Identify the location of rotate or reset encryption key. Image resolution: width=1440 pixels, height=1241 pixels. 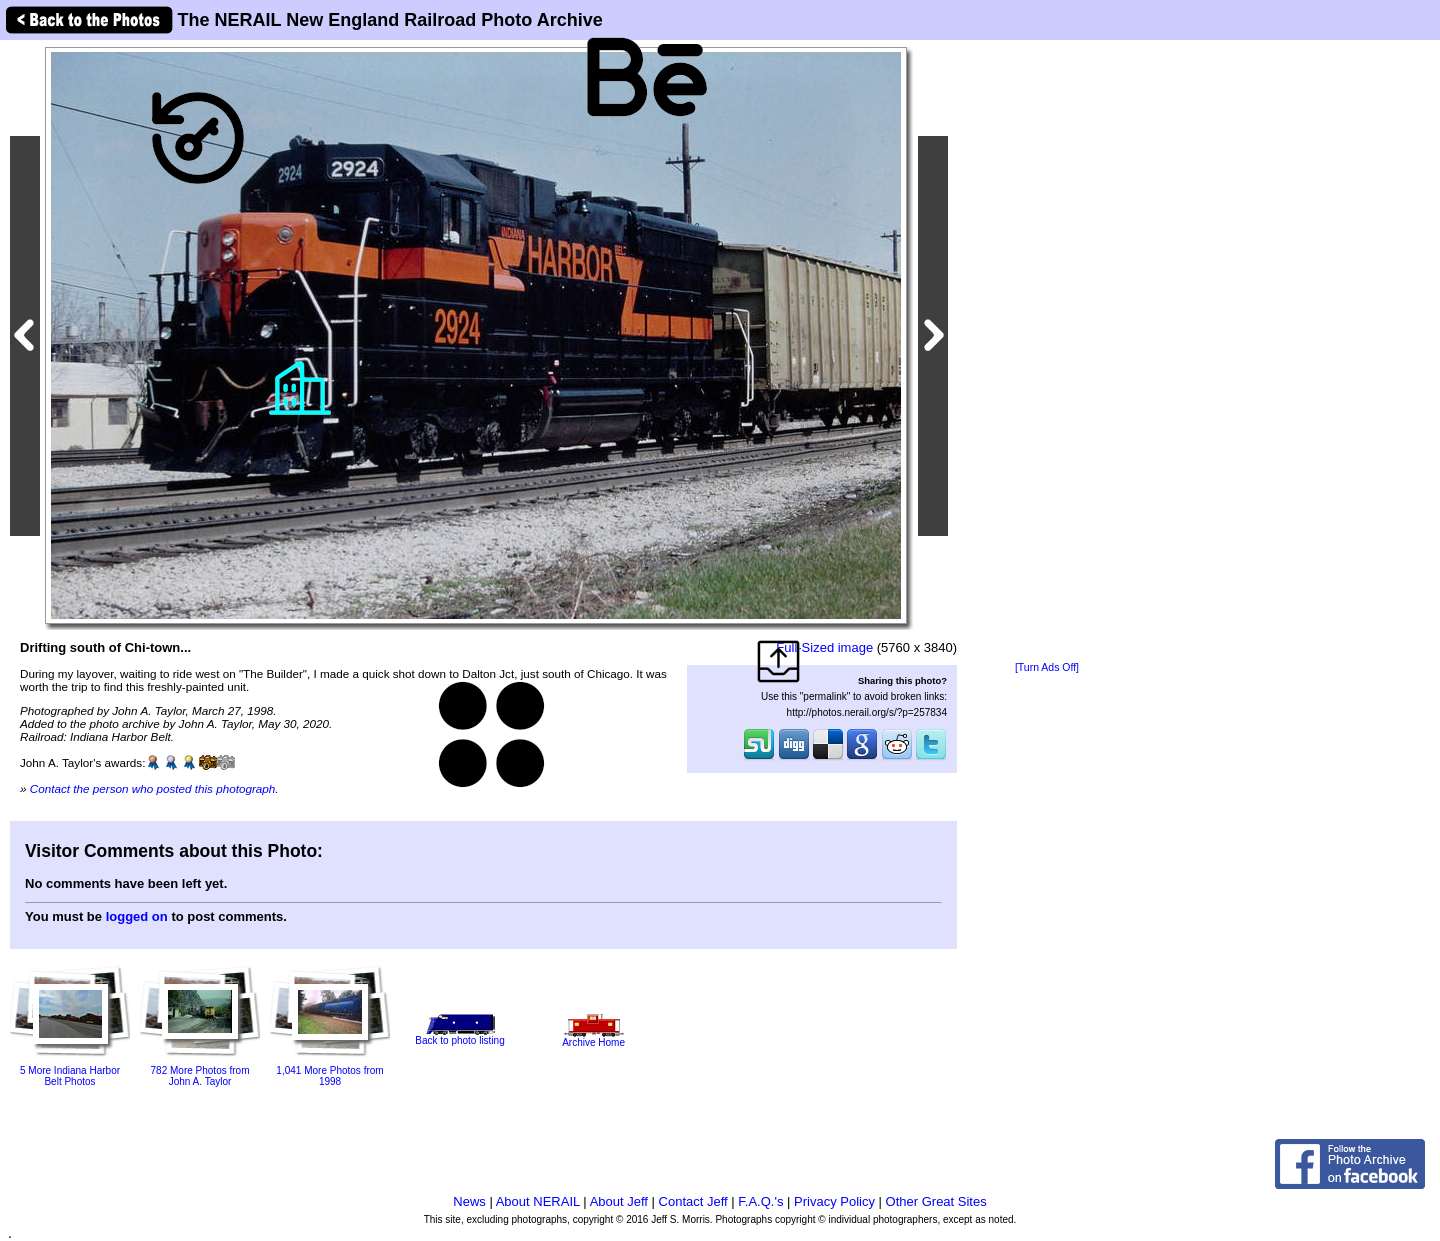
(198, 138).